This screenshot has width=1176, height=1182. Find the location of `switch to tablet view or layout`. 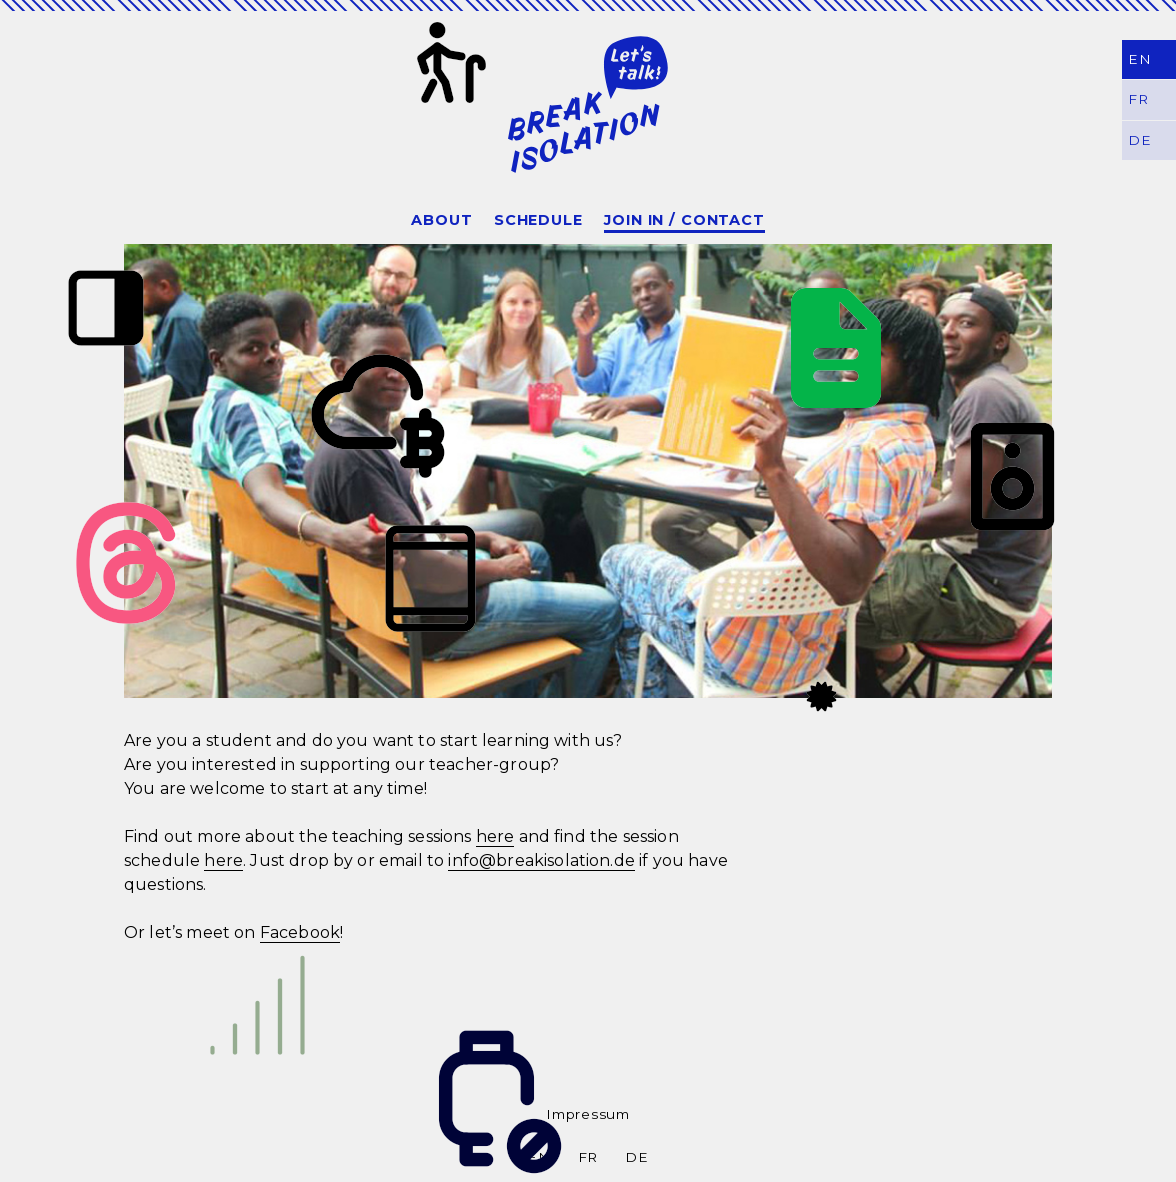

switch to tablet view or layout is located at coordinates (430, 578).